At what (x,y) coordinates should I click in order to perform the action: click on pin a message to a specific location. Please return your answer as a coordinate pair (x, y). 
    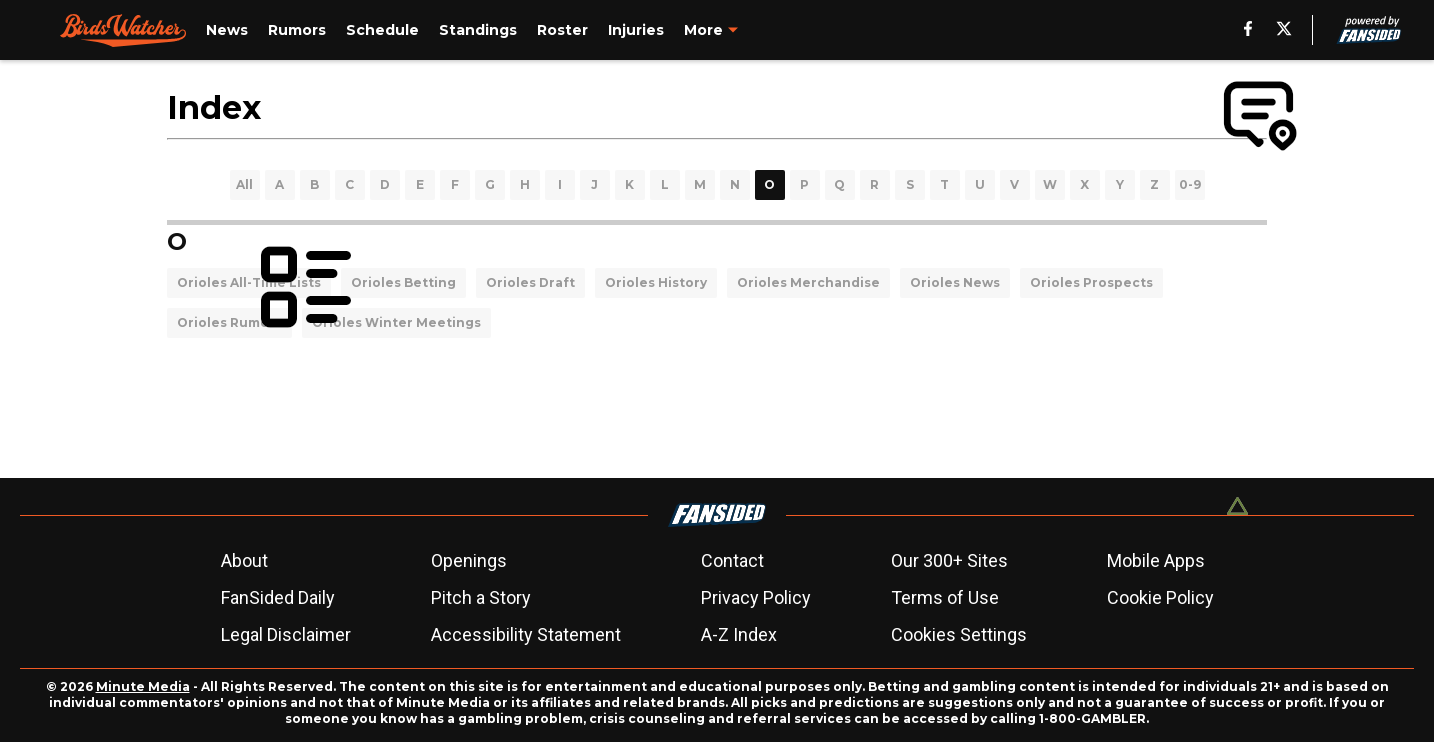
    Looking at the image, I should click on (1258, 112).